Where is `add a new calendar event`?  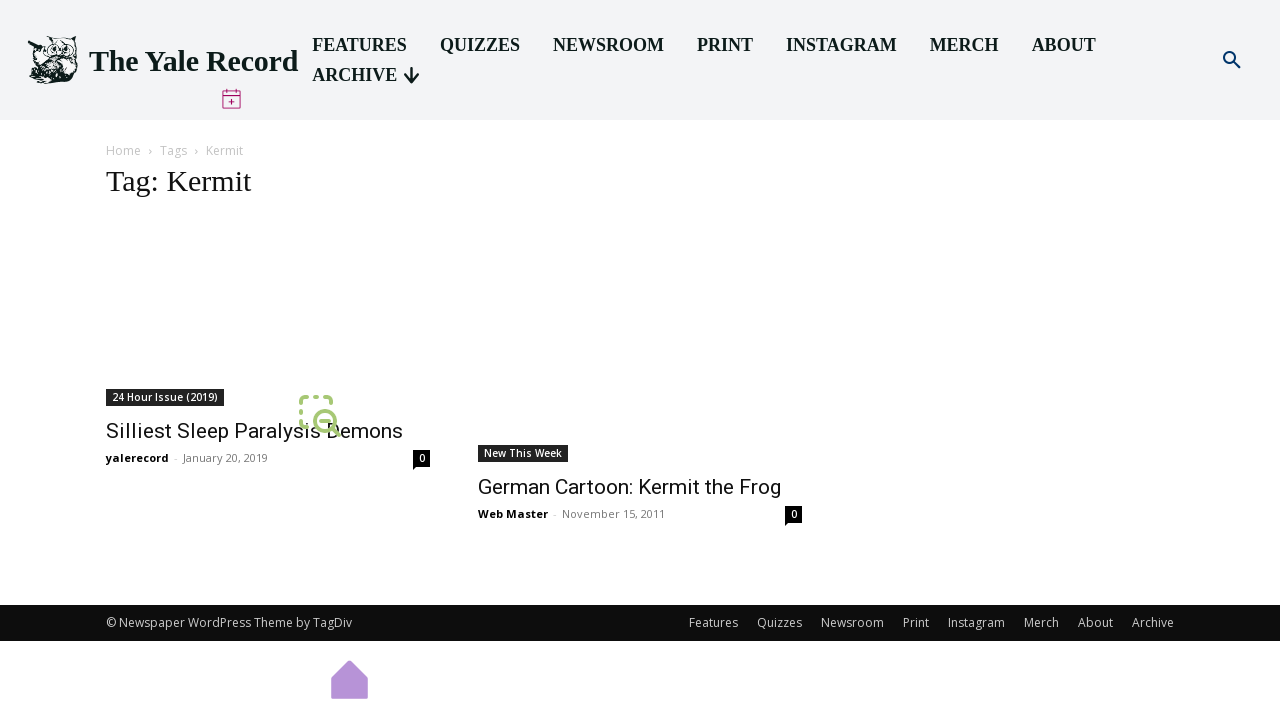
add a new calendar event is located at coordinates (231, 99).